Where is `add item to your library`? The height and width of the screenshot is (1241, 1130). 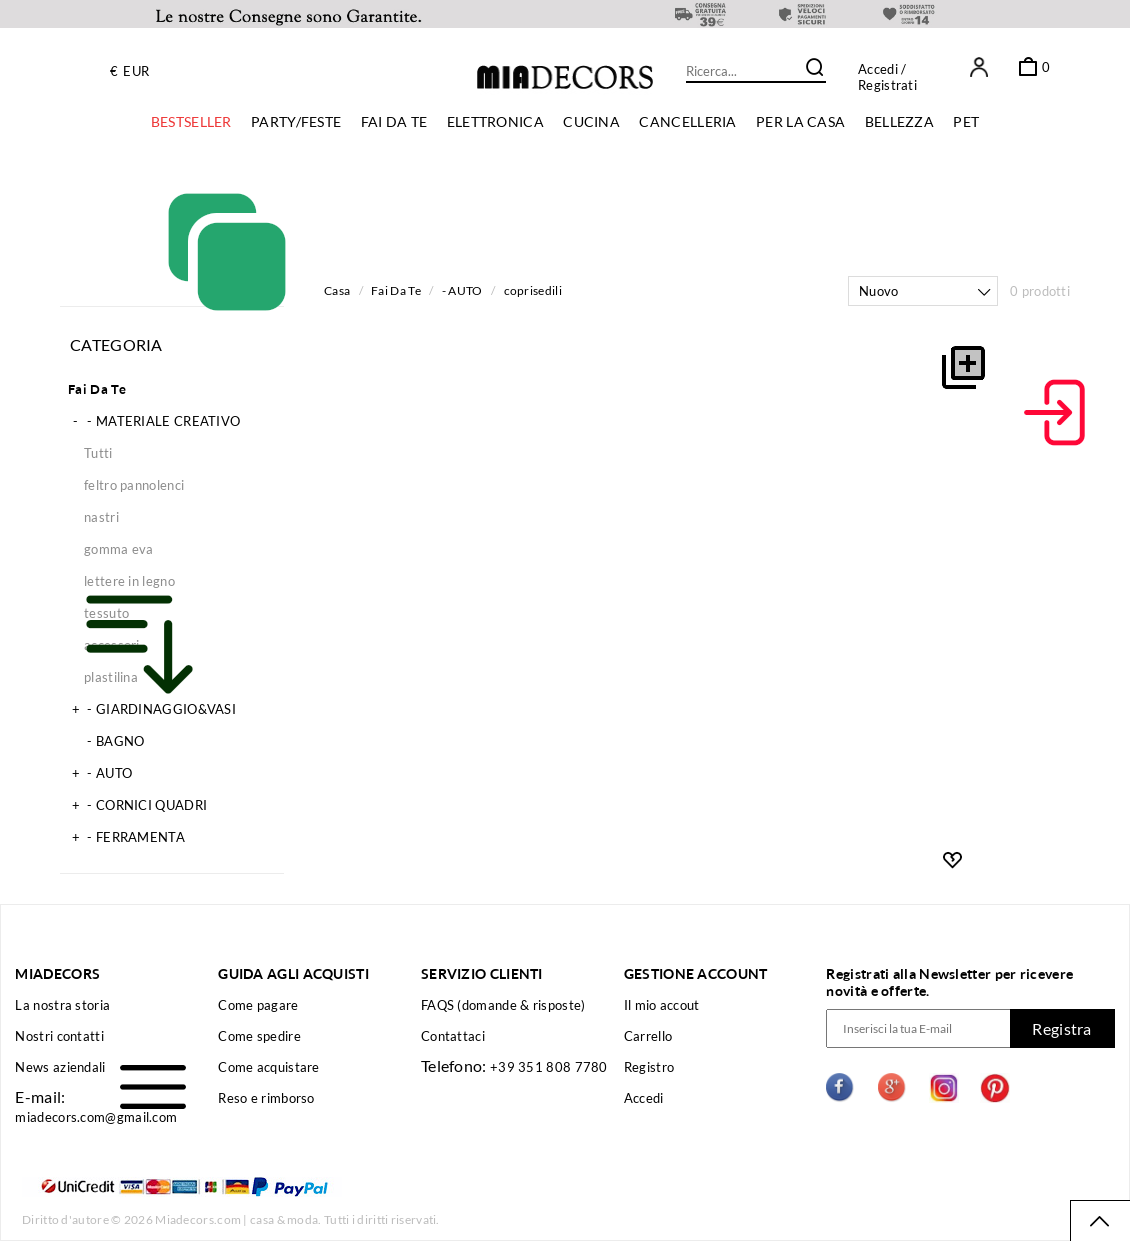
add item to your library is located at coordinates (963, 367).